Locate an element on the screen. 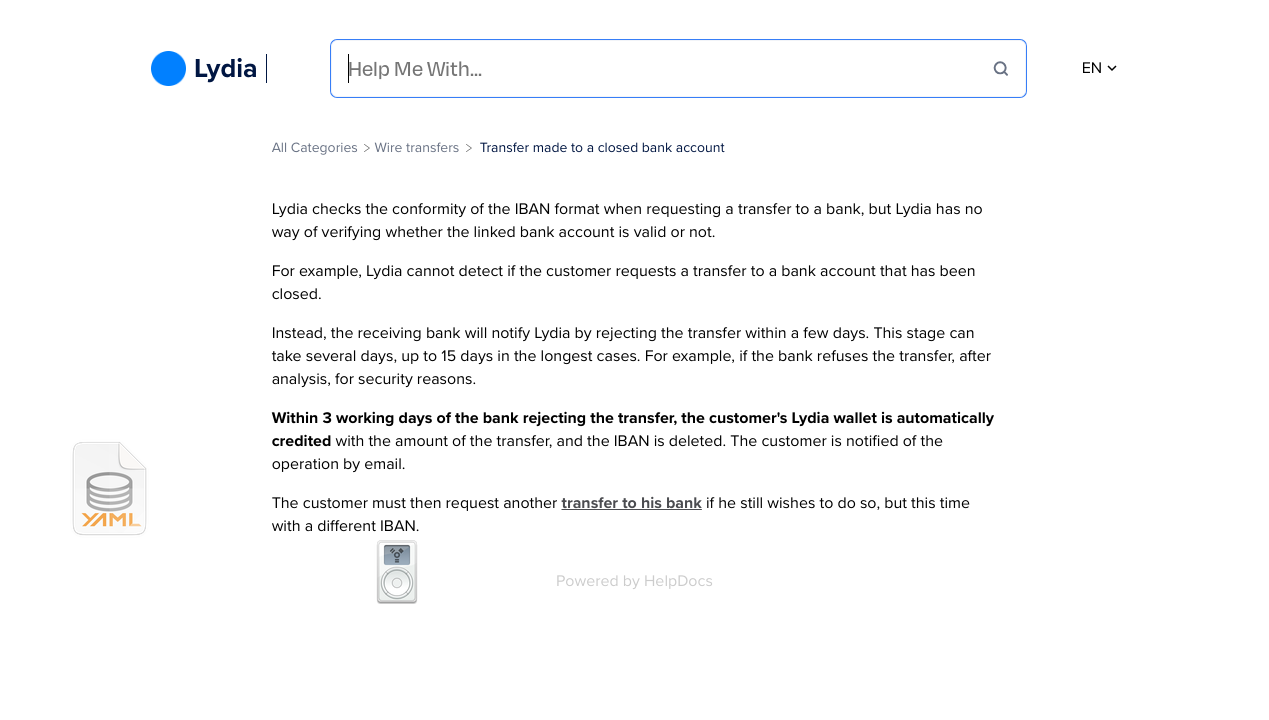  yaml configuration file is located at coordinates (109, 488).